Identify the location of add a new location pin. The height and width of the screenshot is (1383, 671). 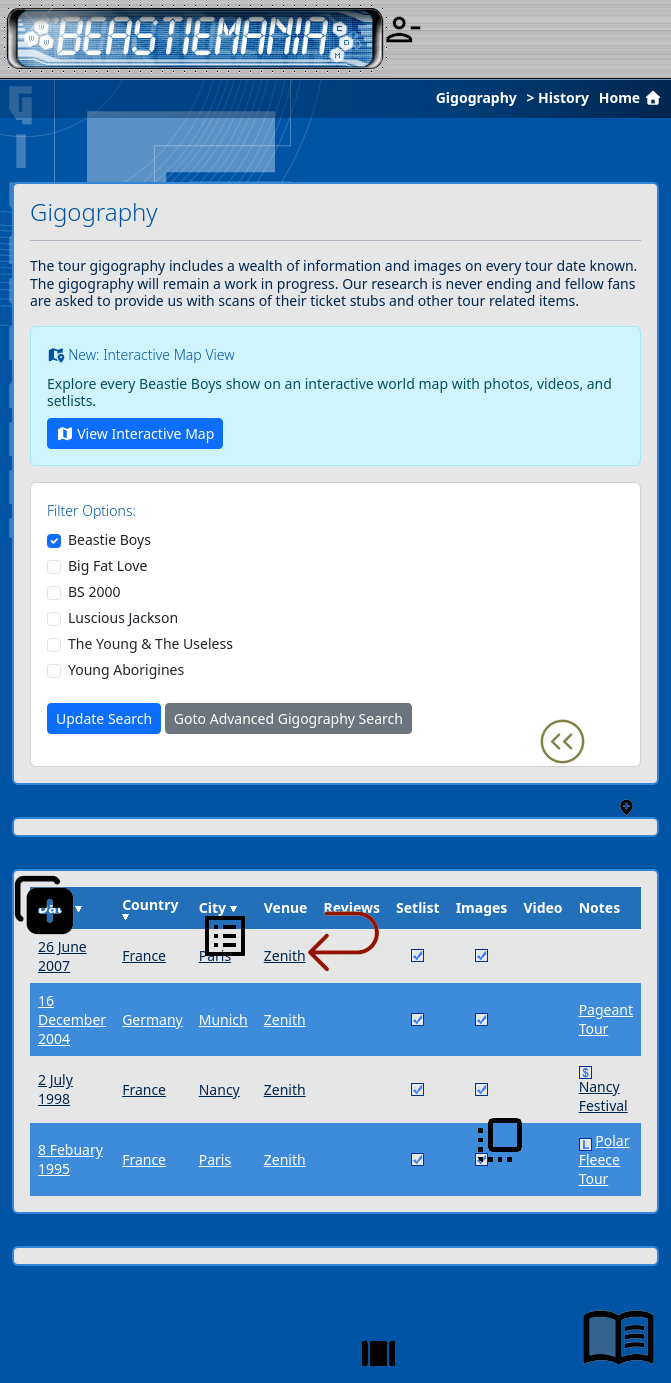
(626, 807).